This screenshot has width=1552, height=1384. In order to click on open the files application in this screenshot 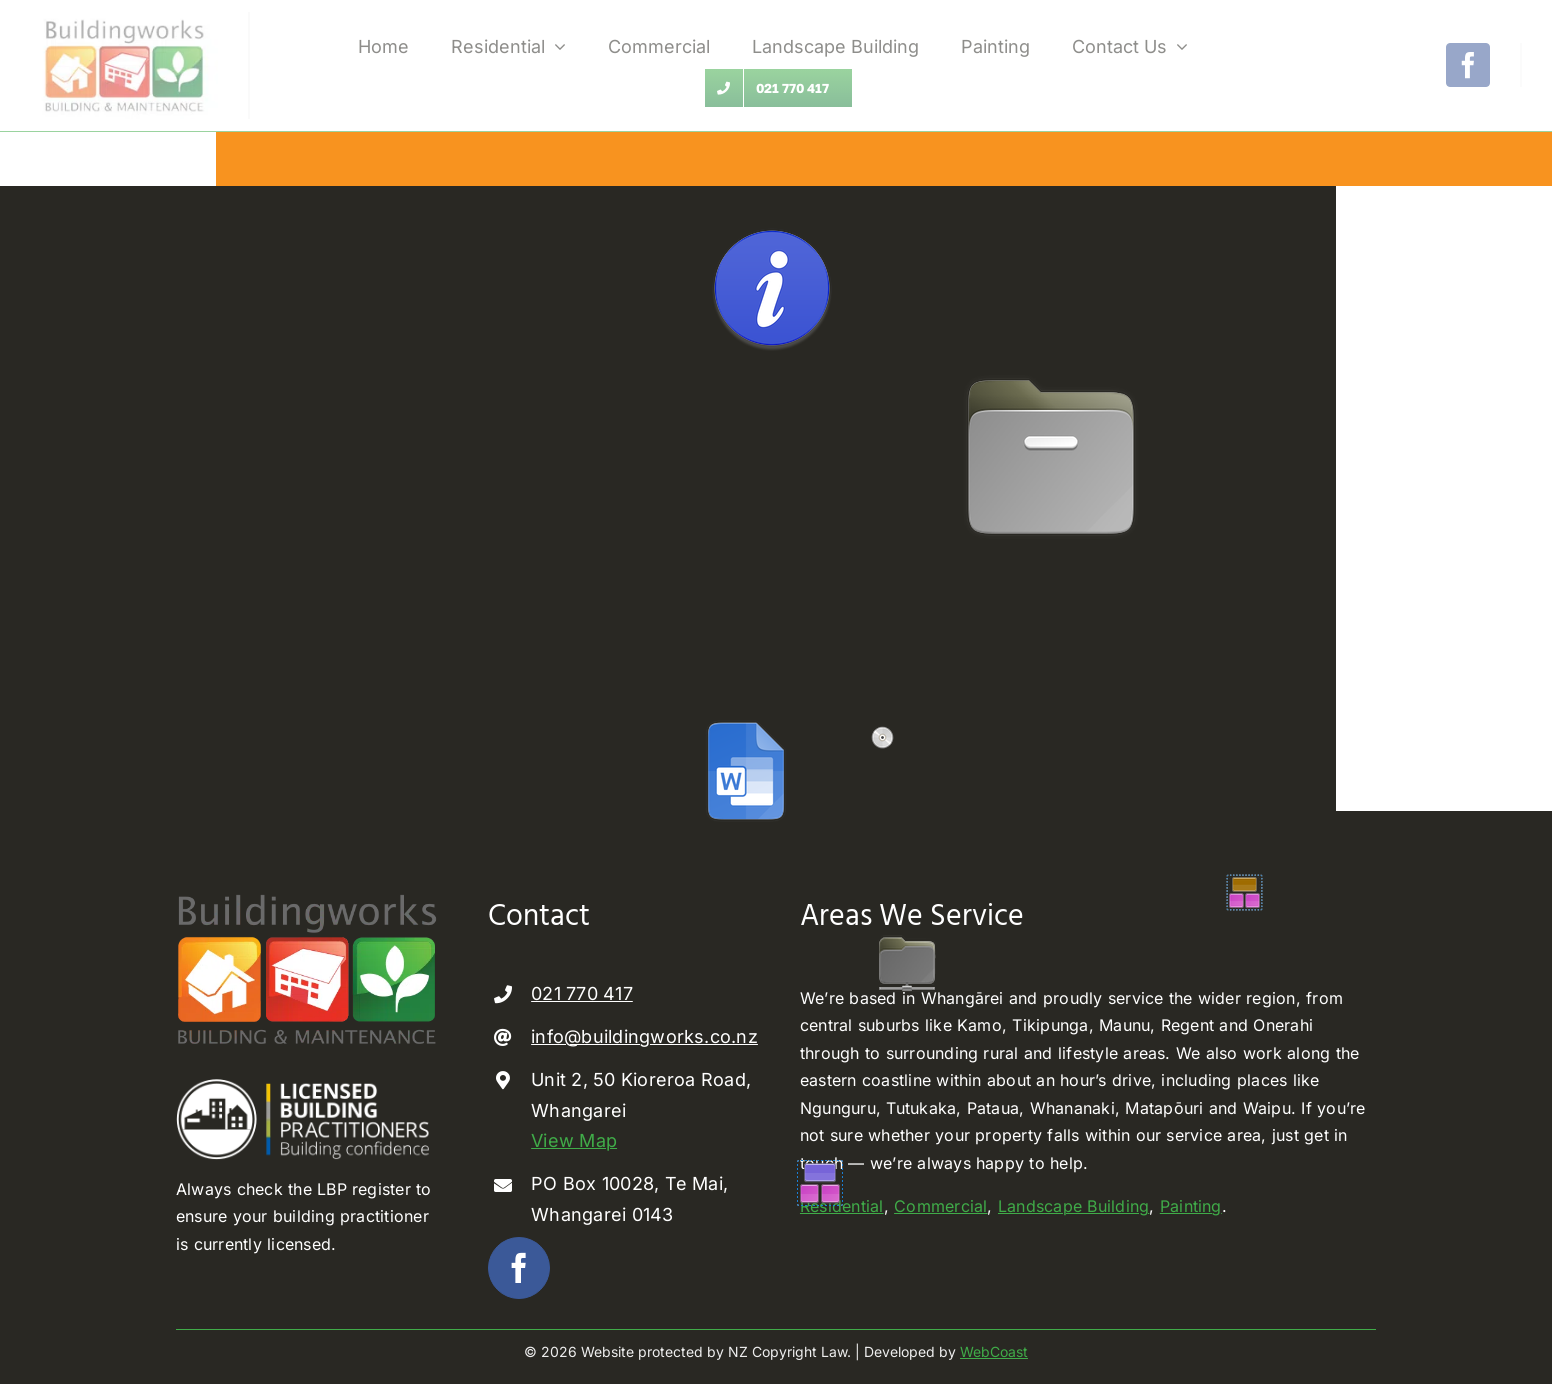, I will do `click(1051, 457)`.